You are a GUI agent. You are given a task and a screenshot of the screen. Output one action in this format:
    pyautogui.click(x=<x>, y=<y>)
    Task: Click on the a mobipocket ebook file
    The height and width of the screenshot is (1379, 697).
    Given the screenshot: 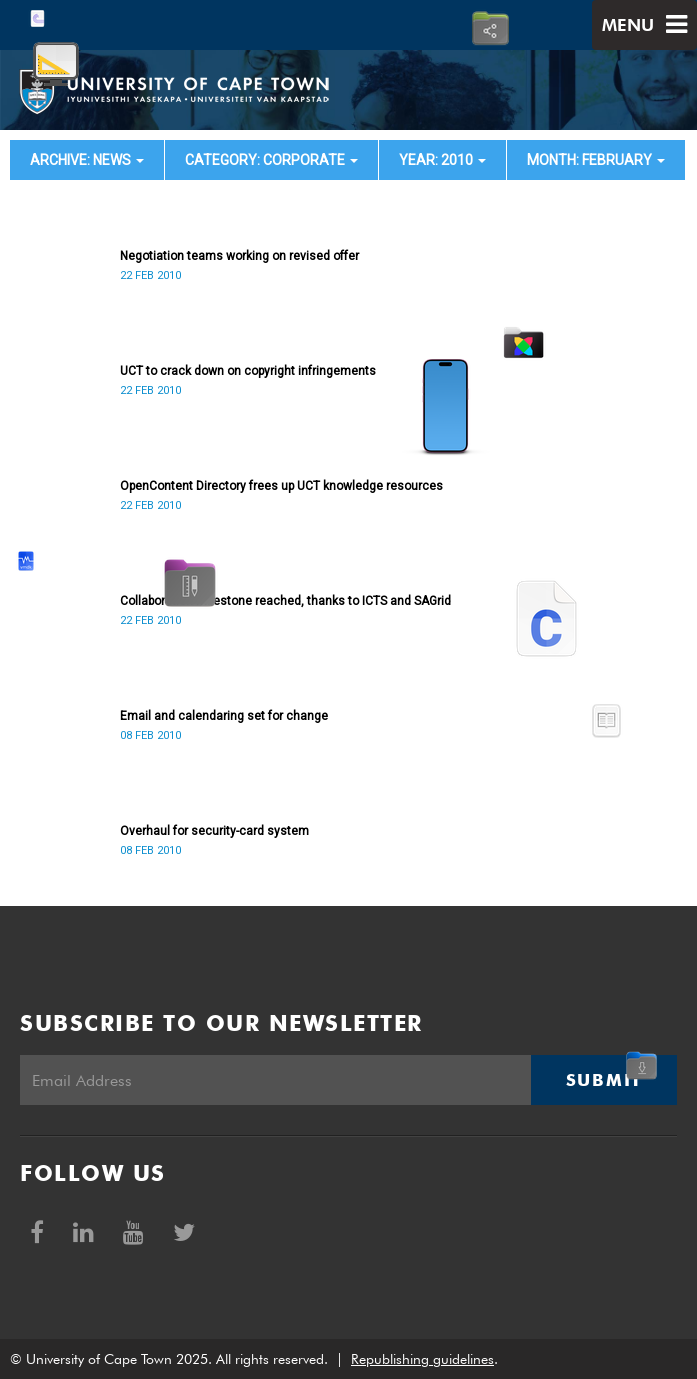 What is the action you would take?
    pyautogui.click(x=606, y=720)
    